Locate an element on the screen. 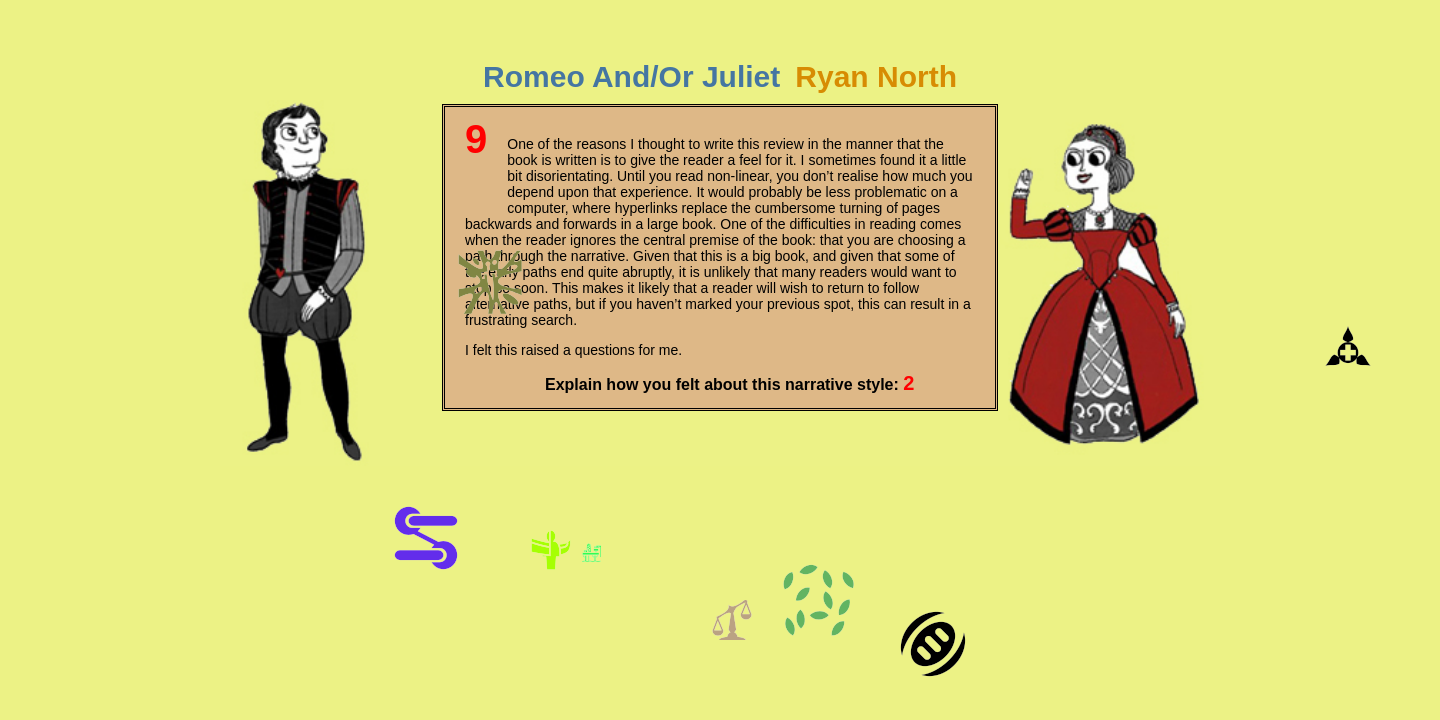  sesame seeds ingredient or allergen indicator is located at coordinates (818, 600).